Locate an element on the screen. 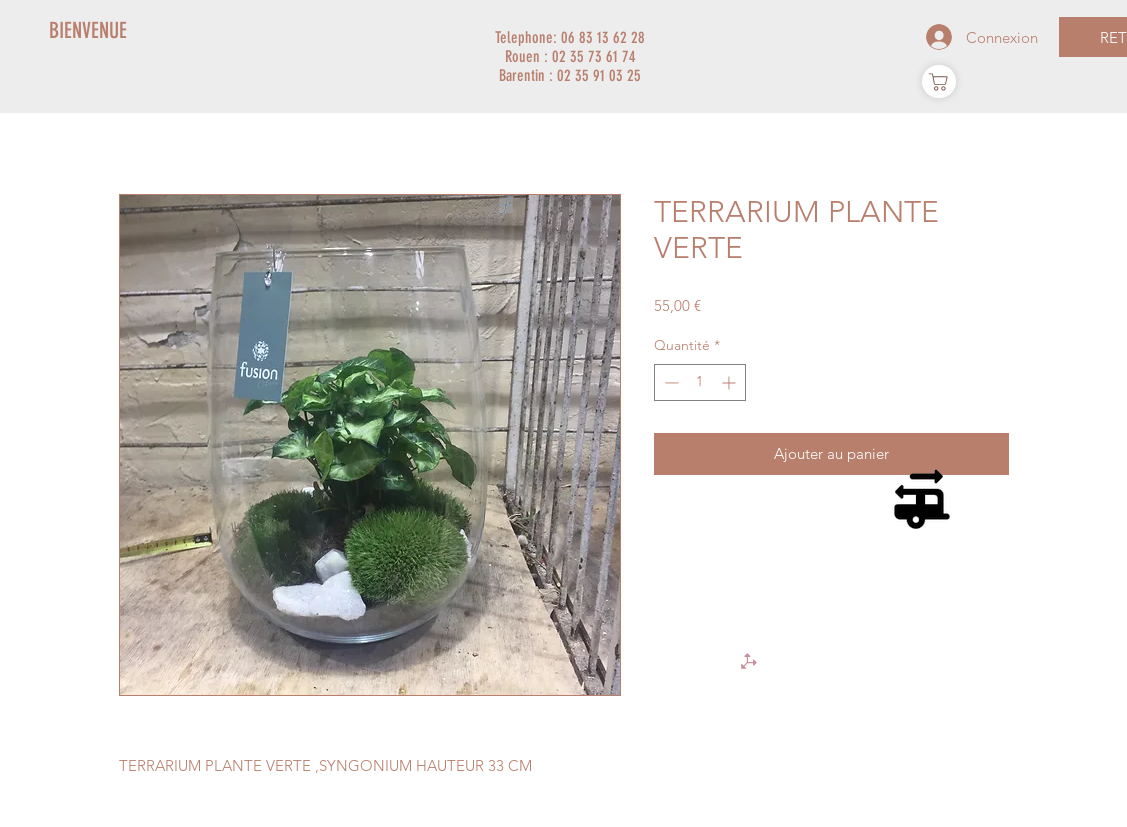  indicates RV hookup availability at a location is located at coordinates (919, 498).